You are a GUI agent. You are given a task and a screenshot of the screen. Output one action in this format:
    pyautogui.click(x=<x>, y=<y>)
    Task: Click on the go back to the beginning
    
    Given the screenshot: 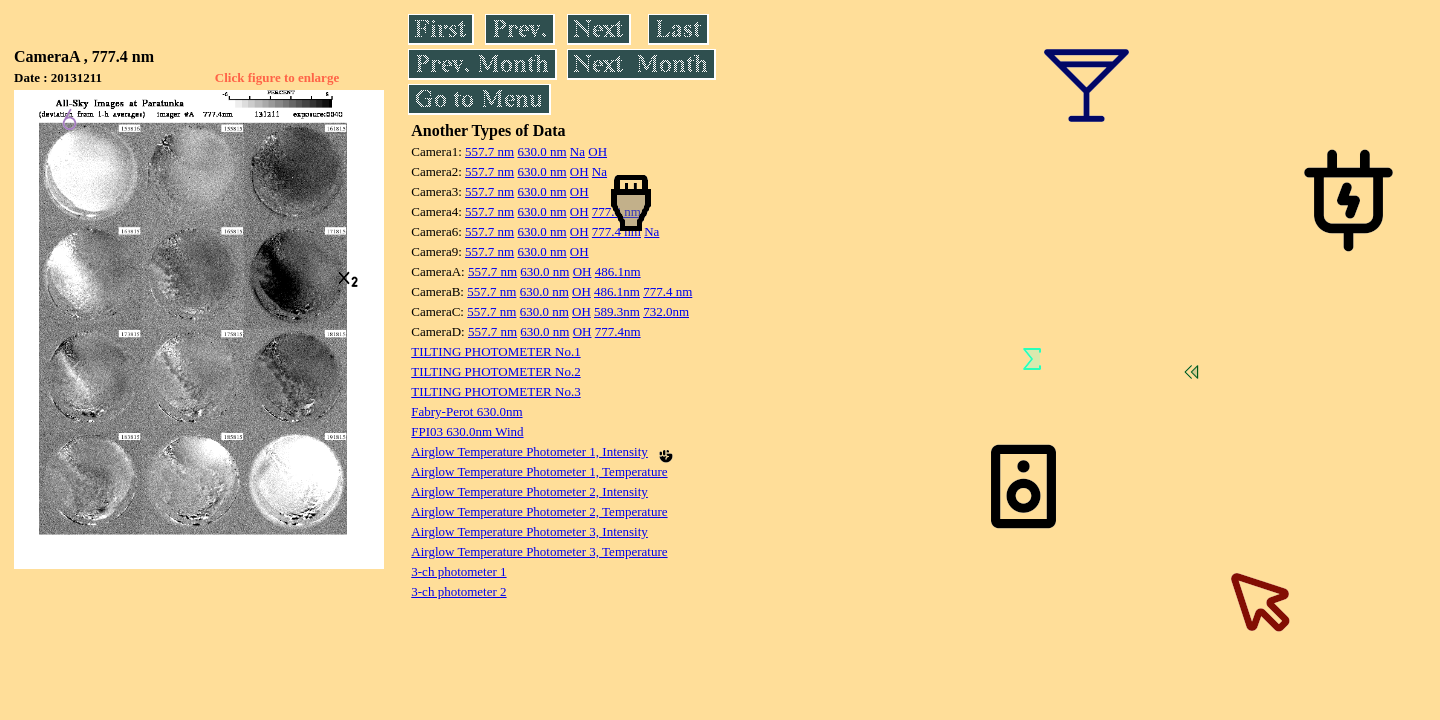 What is the action you would take?
    pyautogui.click(x=1192, y=372)
    